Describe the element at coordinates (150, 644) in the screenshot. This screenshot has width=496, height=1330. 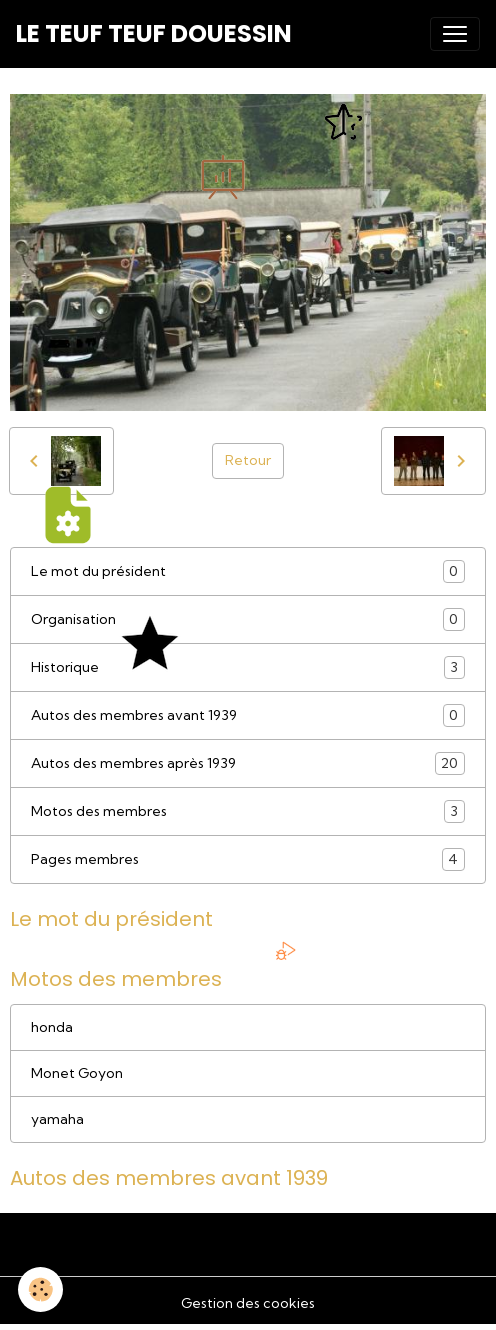
I see `add item to favorites` at that location.